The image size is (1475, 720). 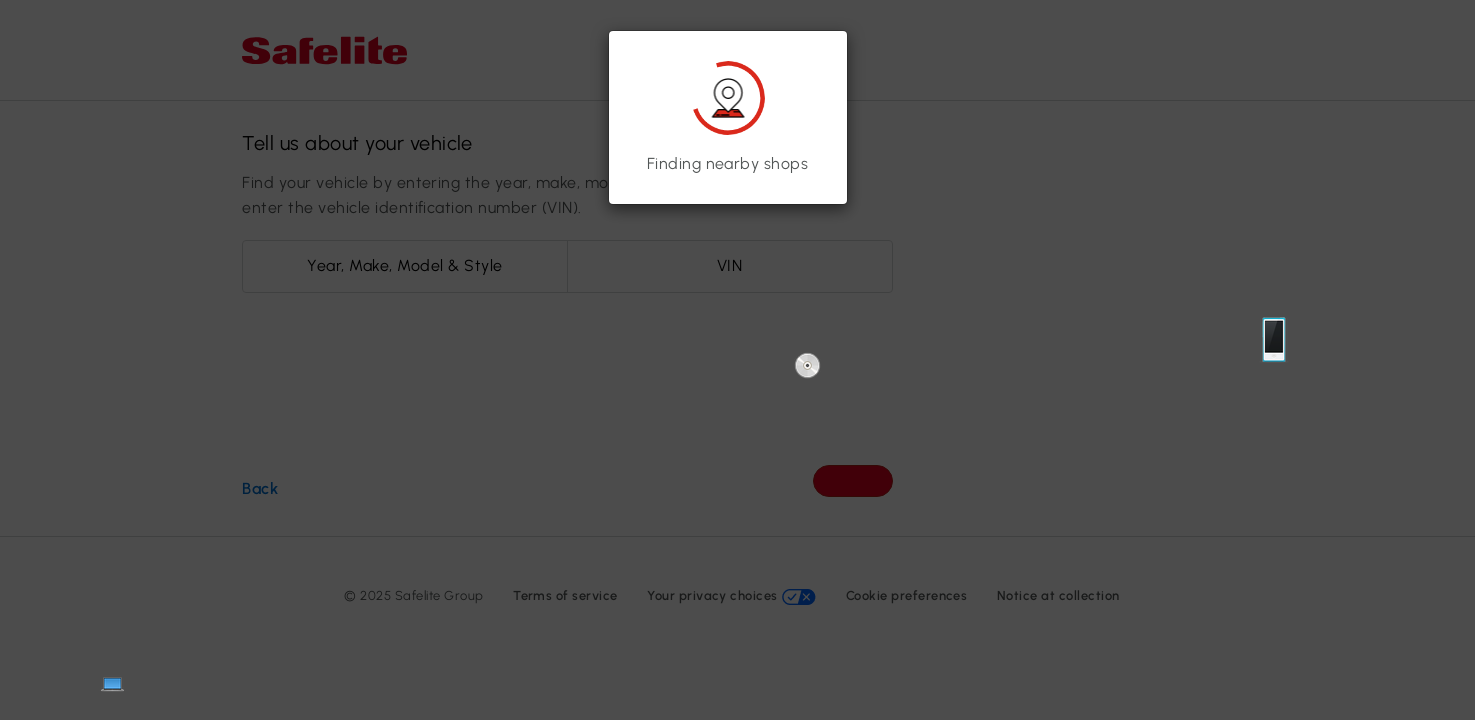 What do you see at coordinates (807, 365) in the screenshot?
I see `indicates a dvd-r disc drive or media` at bounding box center [807, 365].